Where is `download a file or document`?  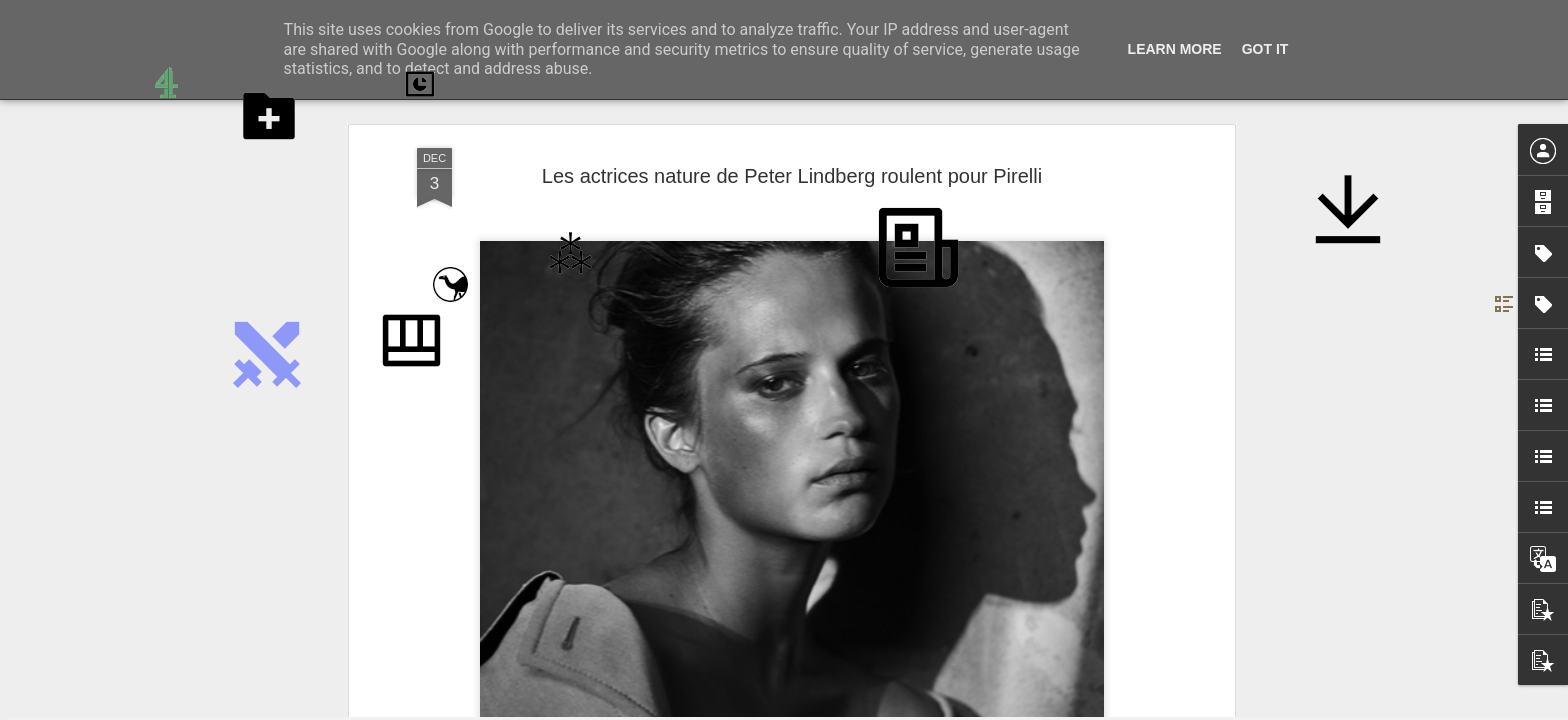
download a file or document is located at coordinates (1348, 211).